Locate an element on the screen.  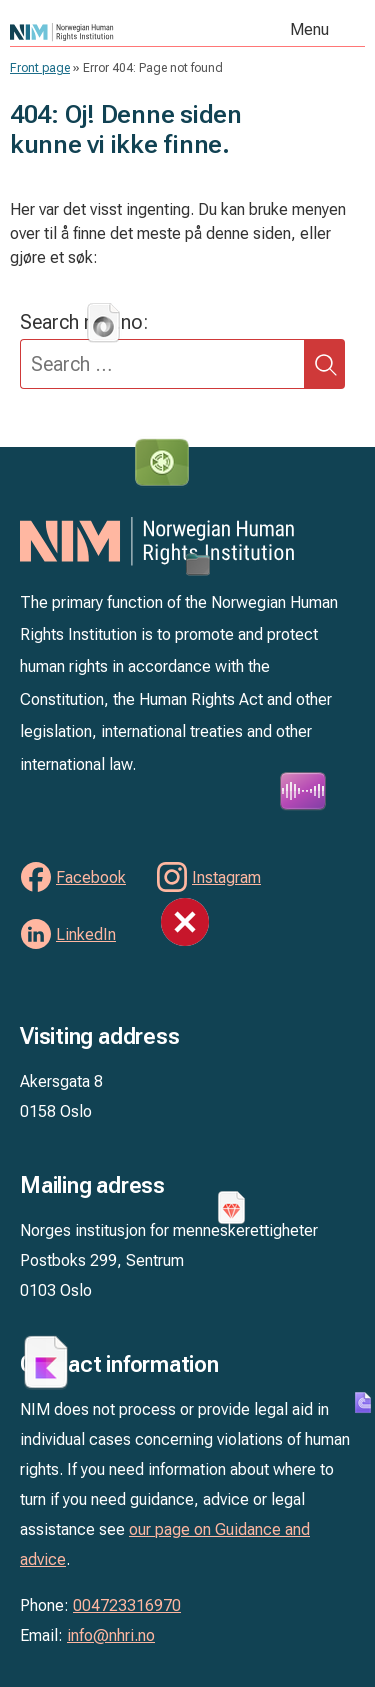
stop or cancel the current action is located at coordinates (185, 922).